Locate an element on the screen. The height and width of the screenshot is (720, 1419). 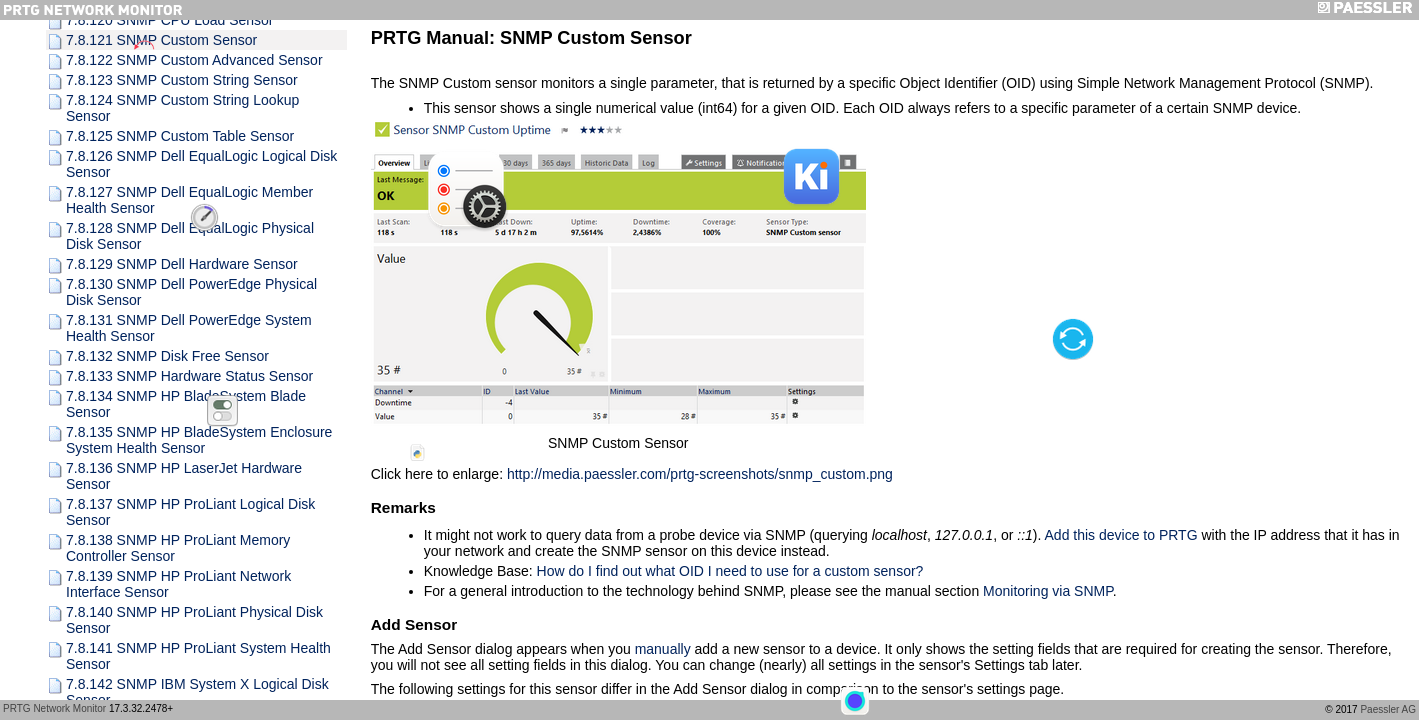
undo the last action is located at coordinates (144, 45).